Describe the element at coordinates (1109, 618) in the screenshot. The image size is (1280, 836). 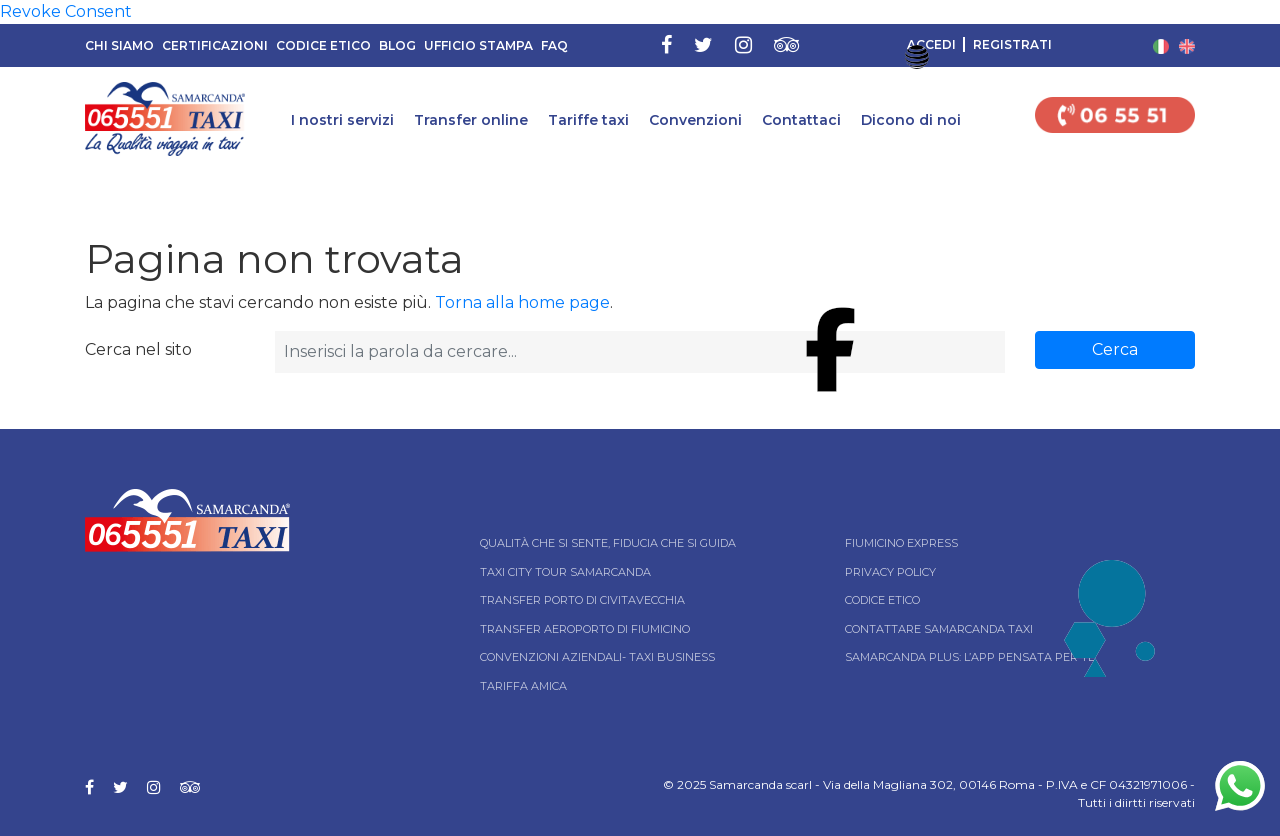
I see `taichi graphics company logo` at that location.